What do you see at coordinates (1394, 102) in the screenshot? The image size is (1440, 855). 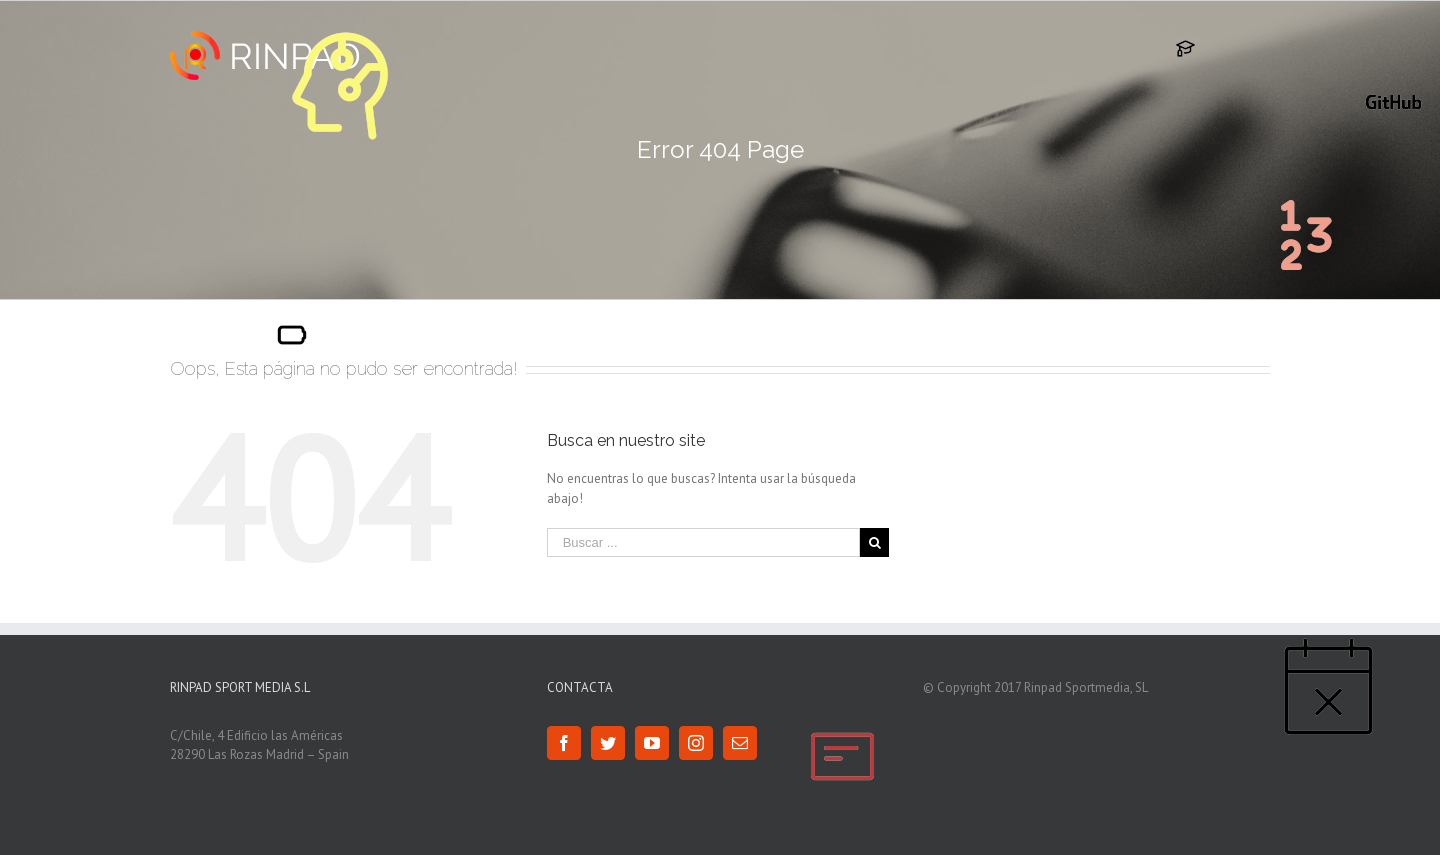 I see `link to GitHub repository` at bounding box center [1394, 102].